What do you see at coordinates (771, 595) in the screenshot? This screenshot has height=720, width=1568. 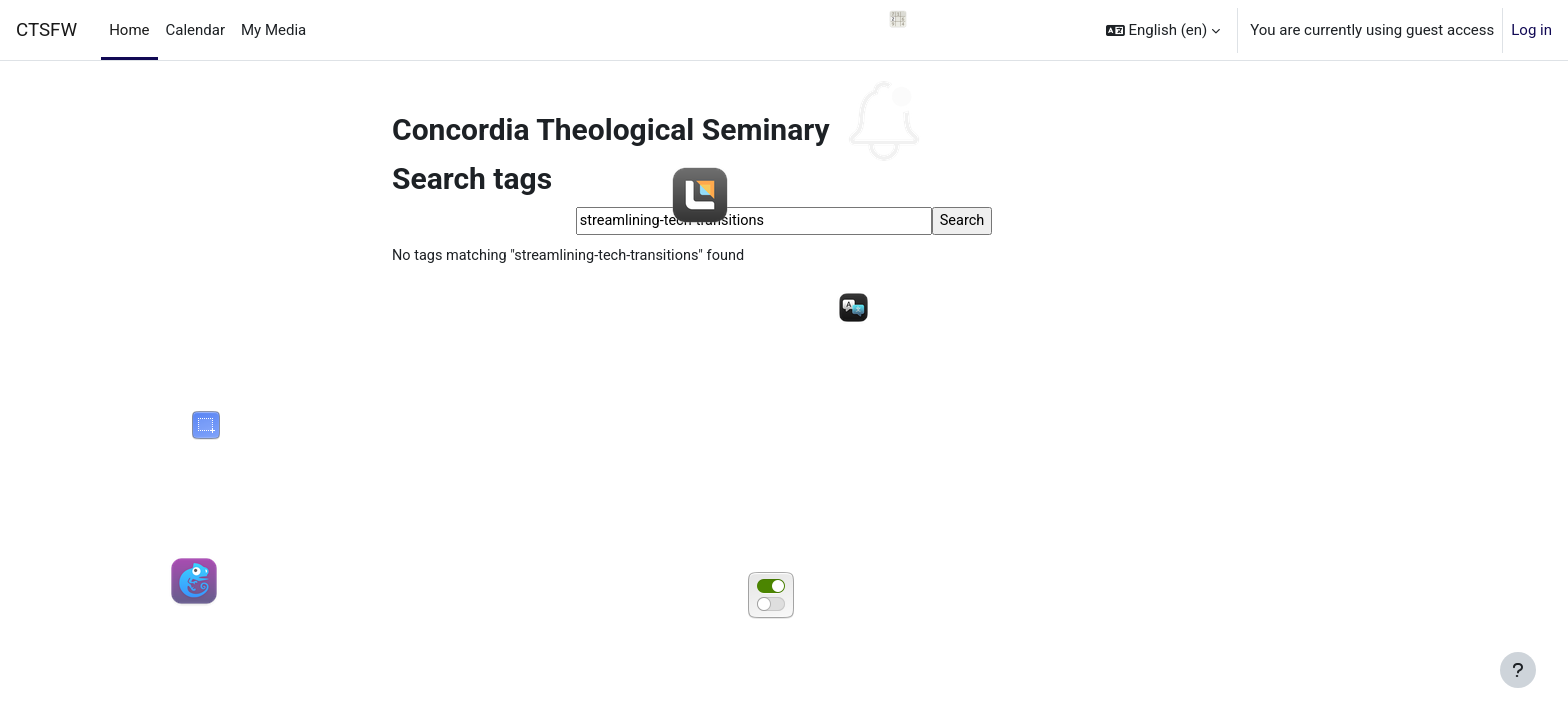 I see `open system settings or preferences` at bounding box center [771, 595].